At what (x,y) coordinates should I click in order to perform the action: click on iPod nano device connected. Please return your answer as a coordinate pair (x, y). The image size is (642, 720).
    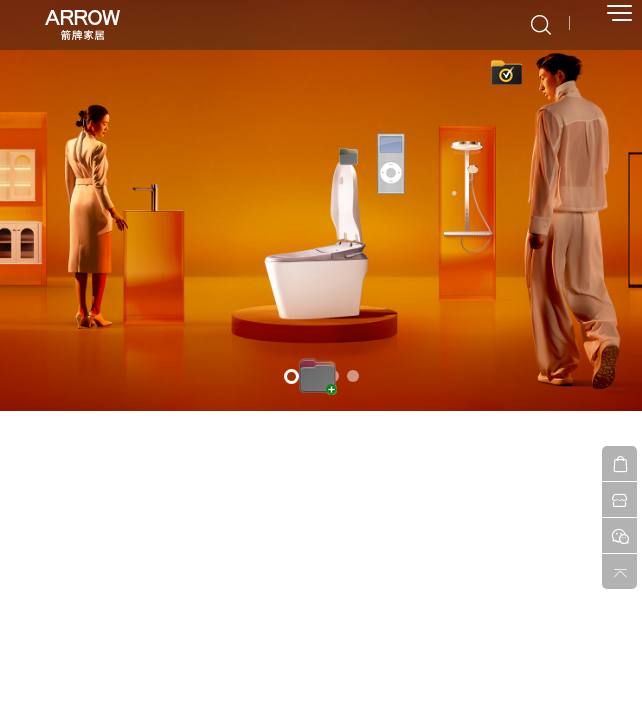
    Looking at the image, I should click on (391, 164).